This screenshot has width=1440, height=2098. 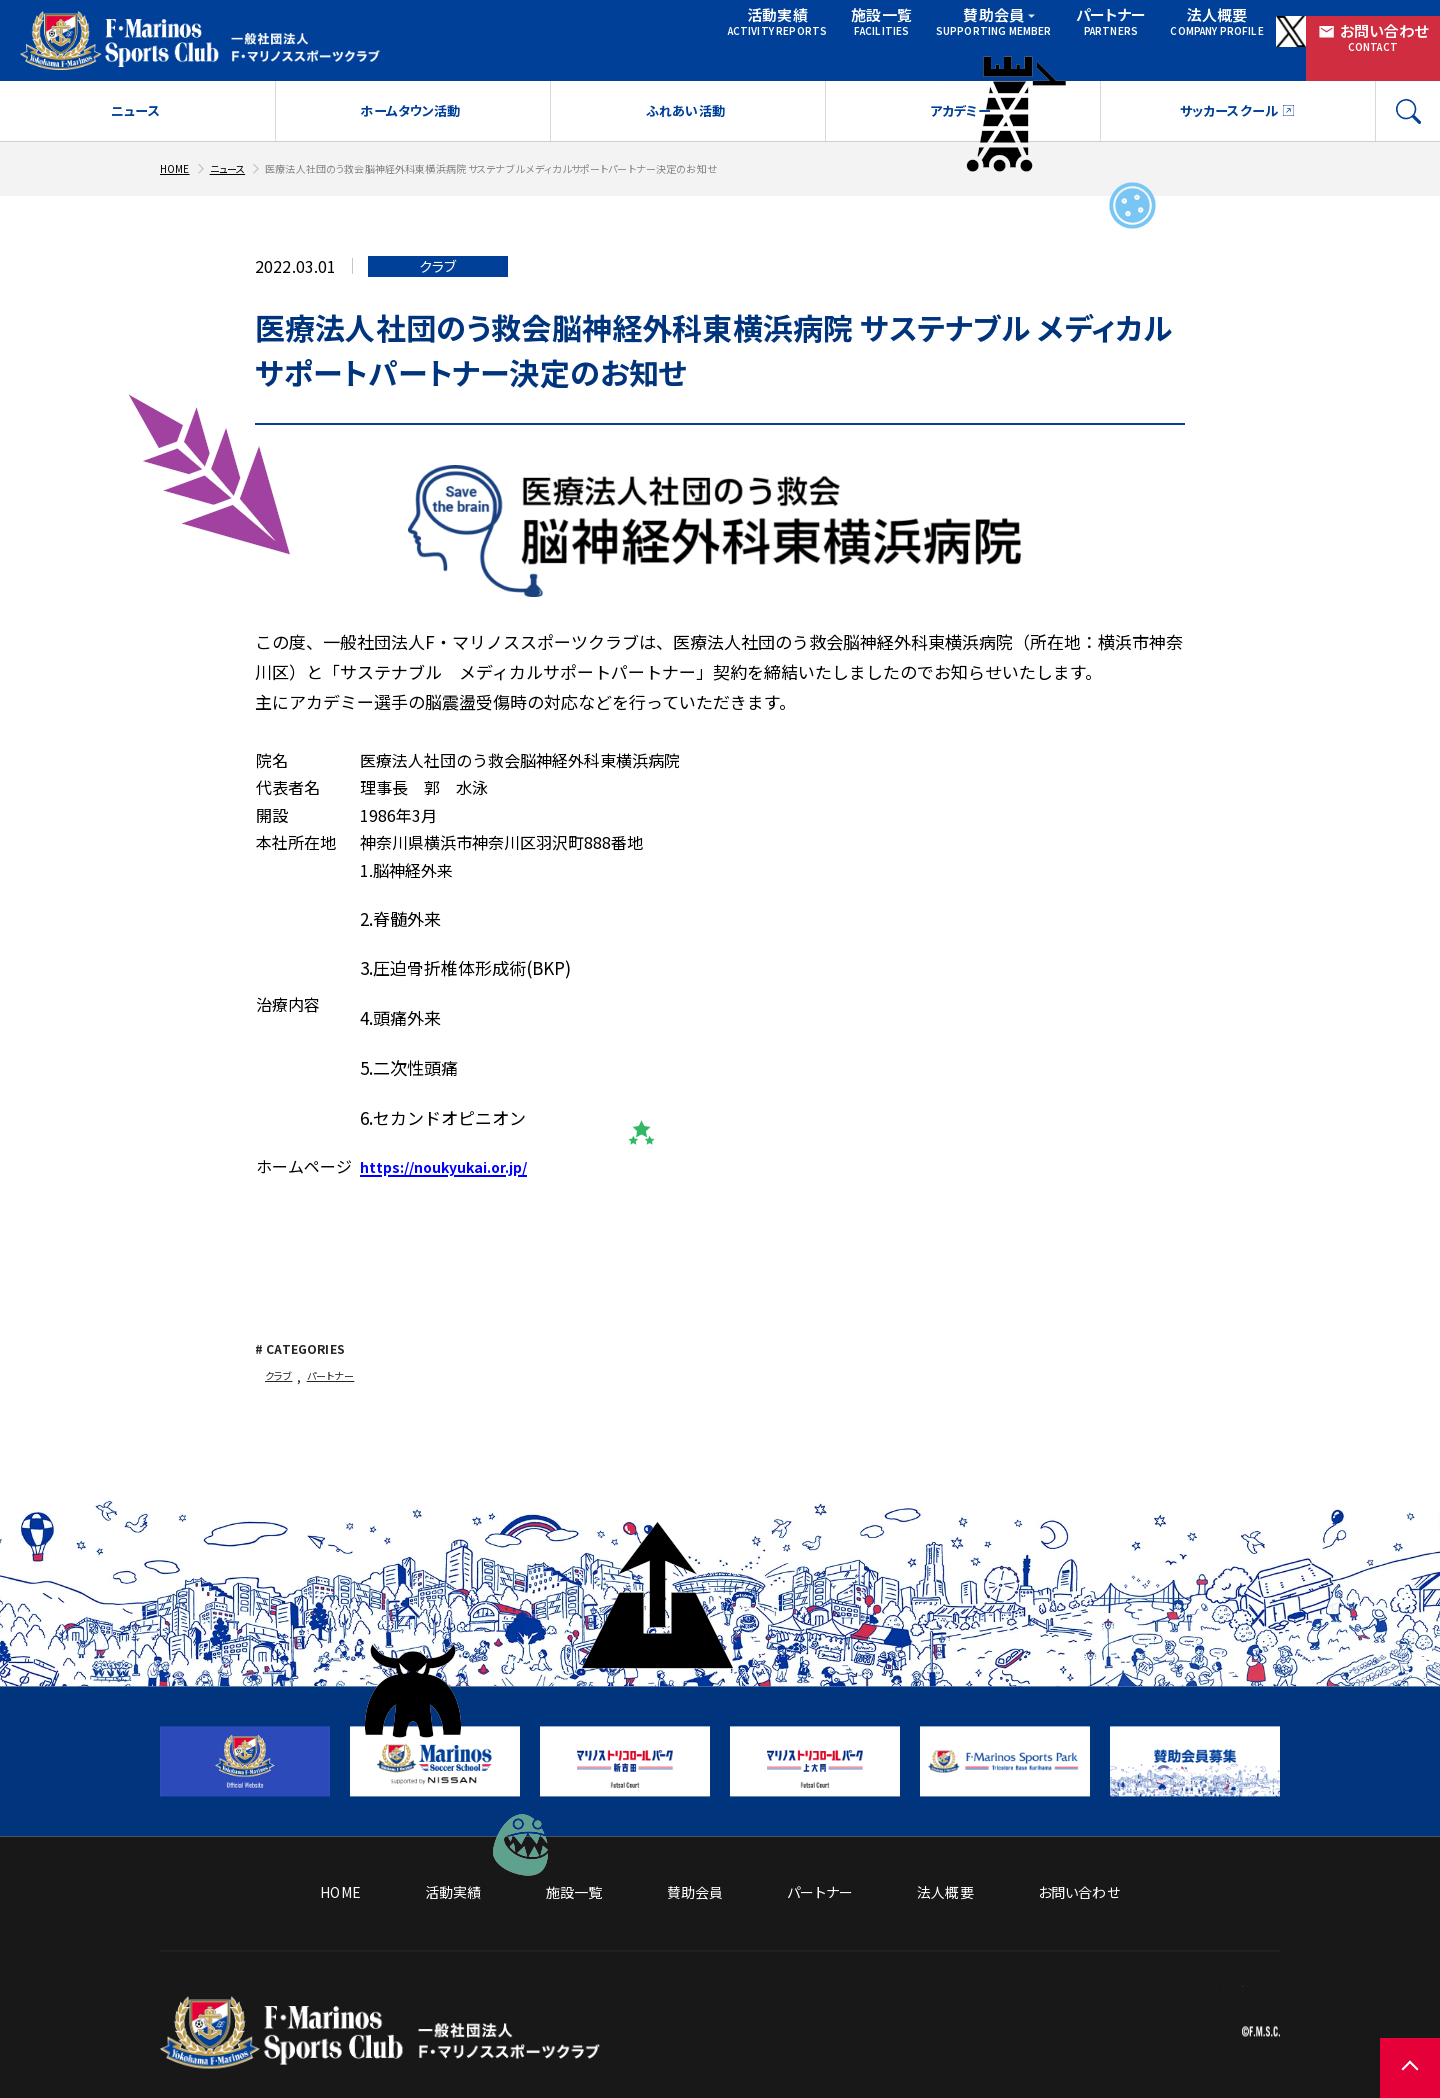 What do you see at coordinates (1132, 205) in the screenshot?
I see `clothing or fashion category` at bounding box center [1132, 205].